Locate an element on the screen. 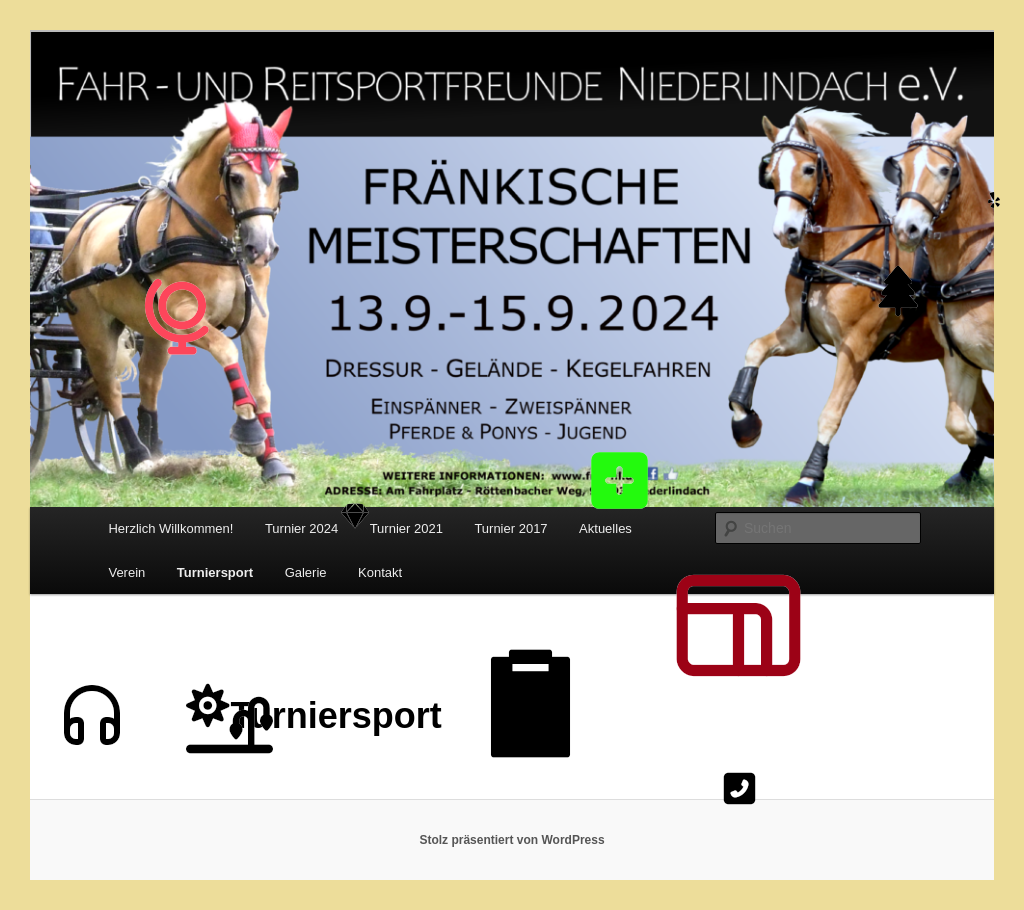 This screenshot has width=1024, height=910. make or receive a phone call is located at coordinates (739, 788).